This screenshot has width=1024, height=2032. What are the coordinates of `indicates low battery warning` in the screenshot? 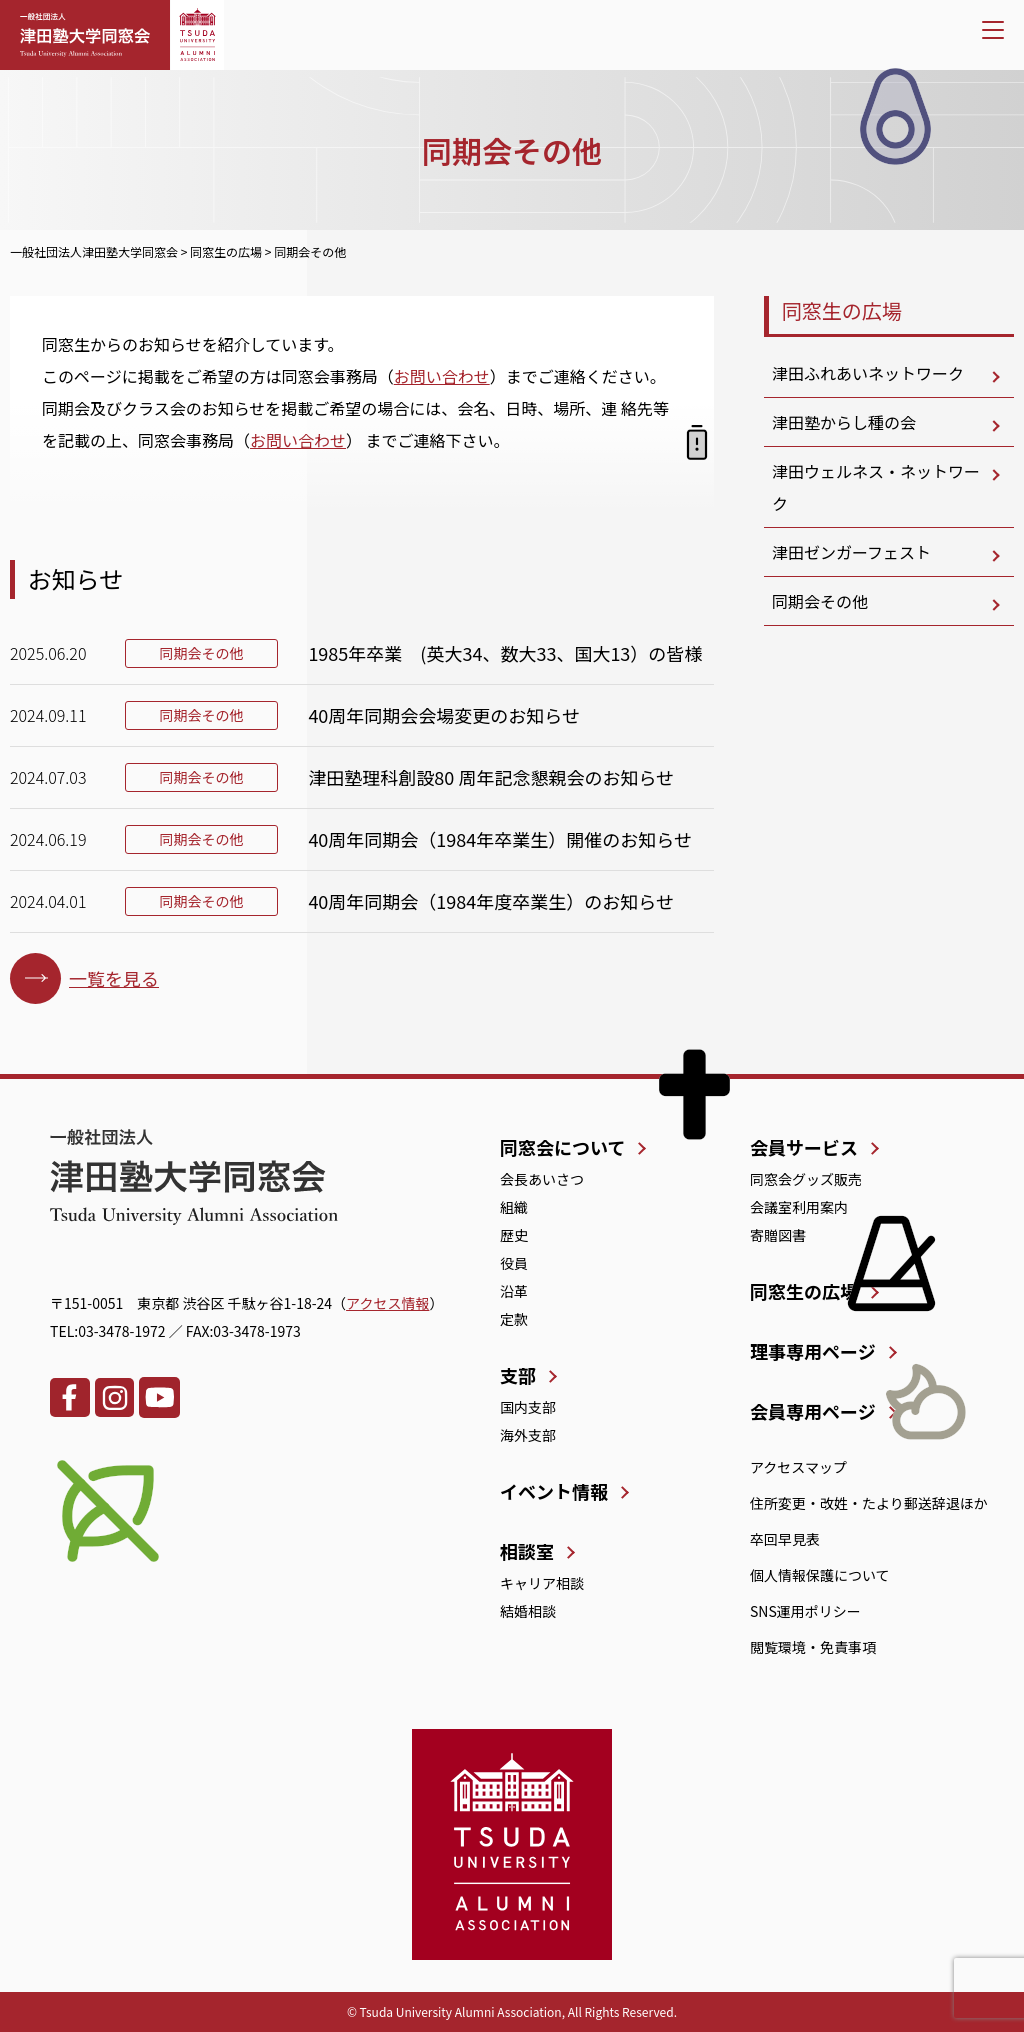 It's located at (697, 443).